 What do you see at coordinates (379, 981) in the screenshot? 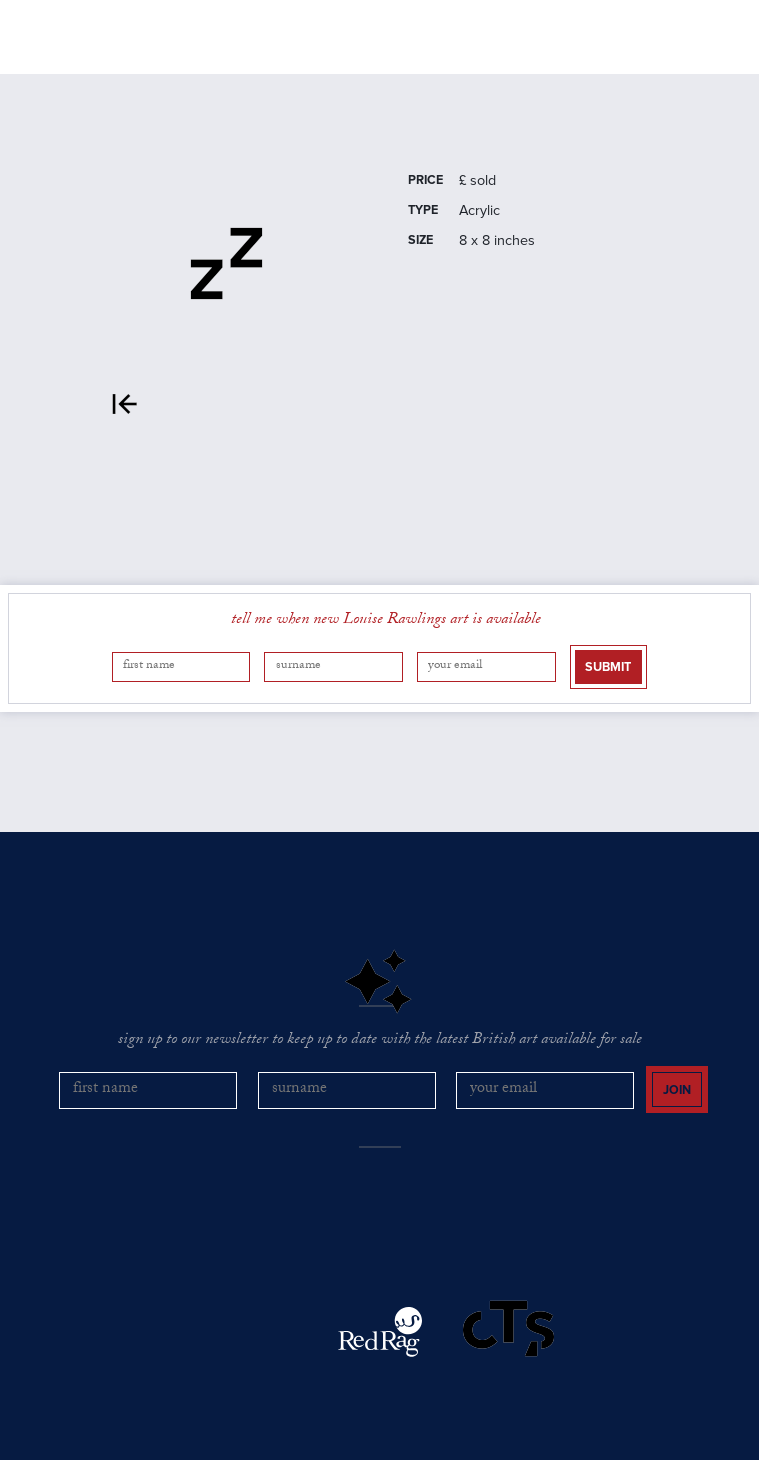
I see `indicates AI-generated or enhanced content` at bounding box center [379, 981].